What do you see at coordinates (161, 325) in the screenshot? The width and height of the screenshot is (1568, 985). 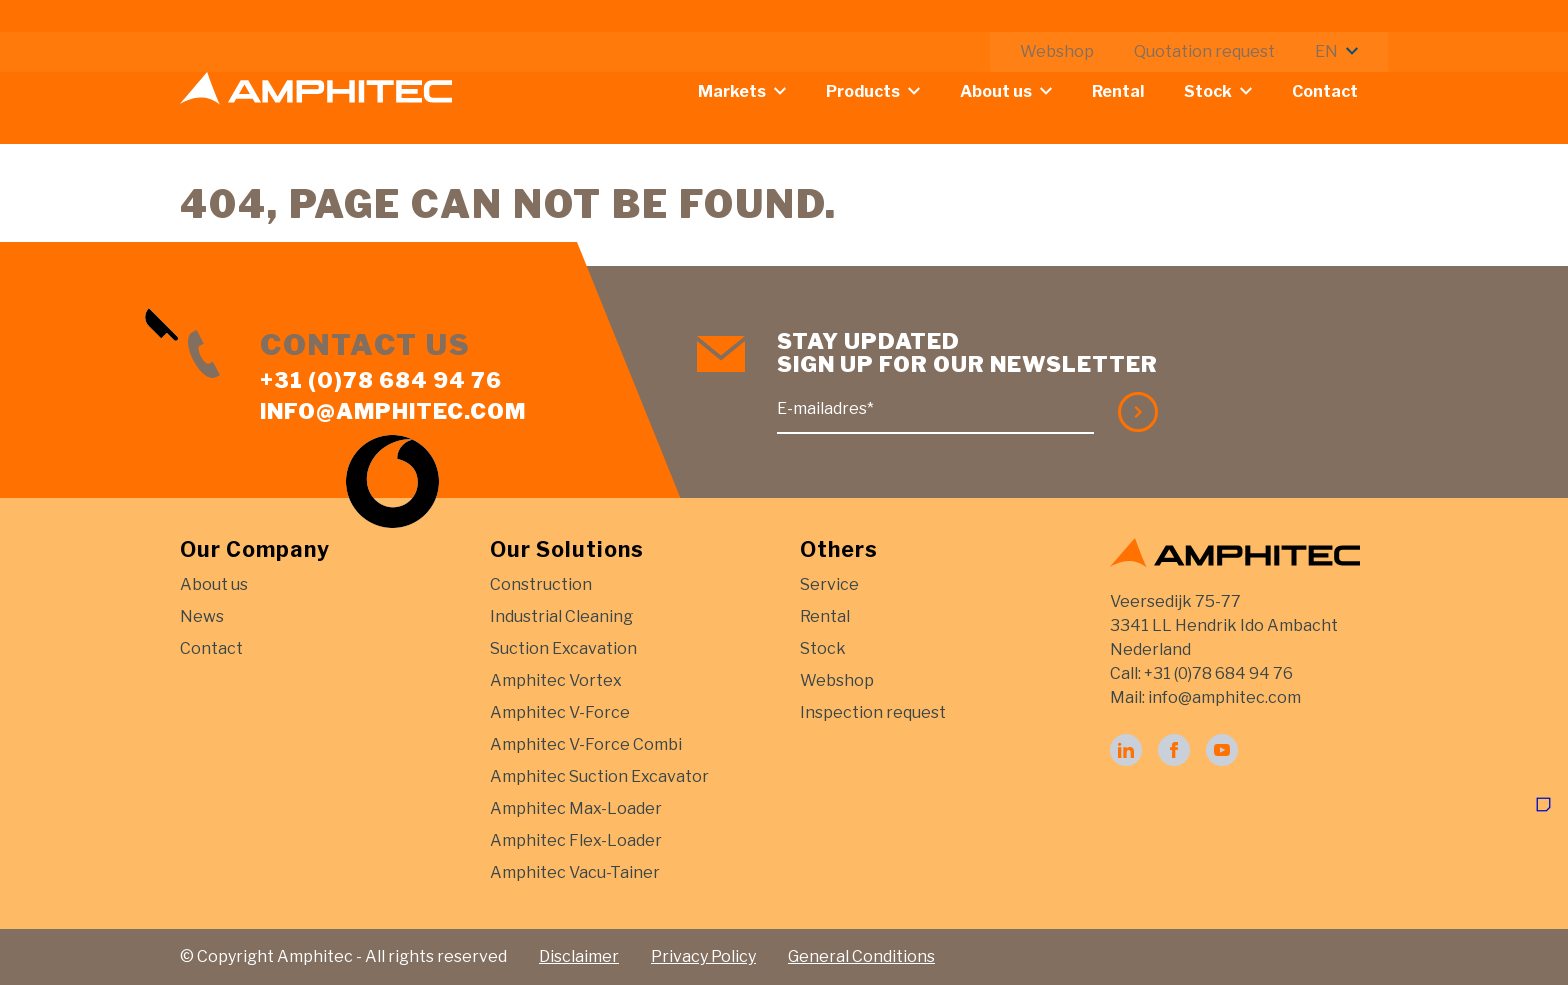 I see `kitchen or cooking-related feature` at bounding box center [161, 325].